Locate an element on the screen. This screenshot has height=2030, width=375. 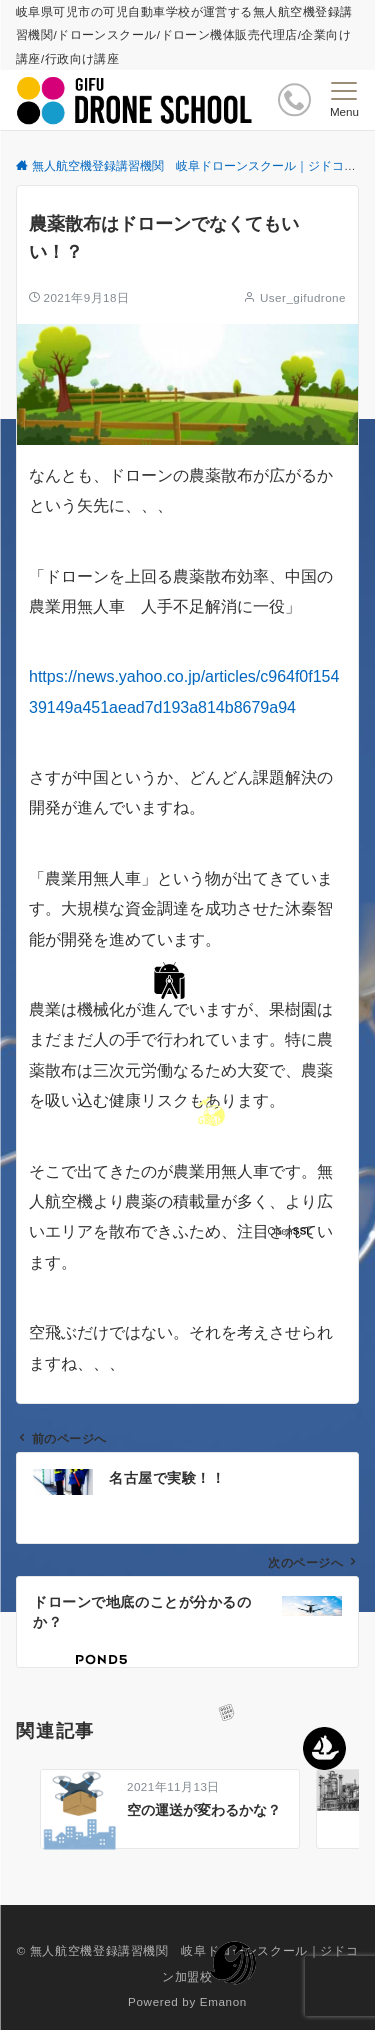
open android studio is located at coordinates (169, 980).